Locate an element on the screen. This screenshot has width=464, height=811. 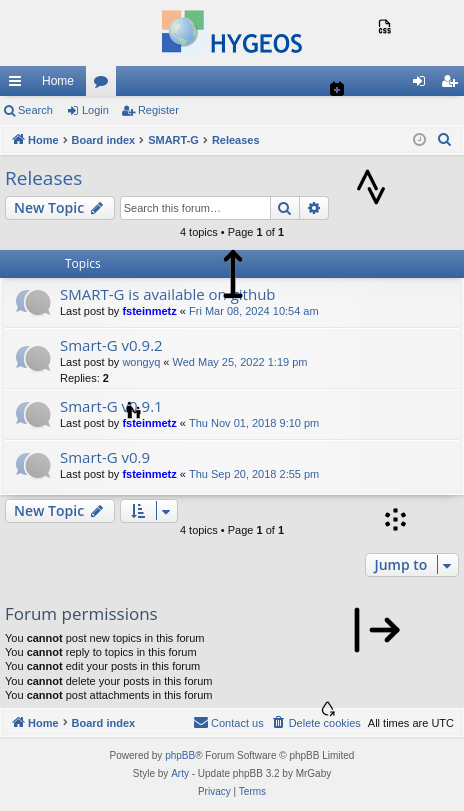
move item to top of list is located at coordinates (233, 274).